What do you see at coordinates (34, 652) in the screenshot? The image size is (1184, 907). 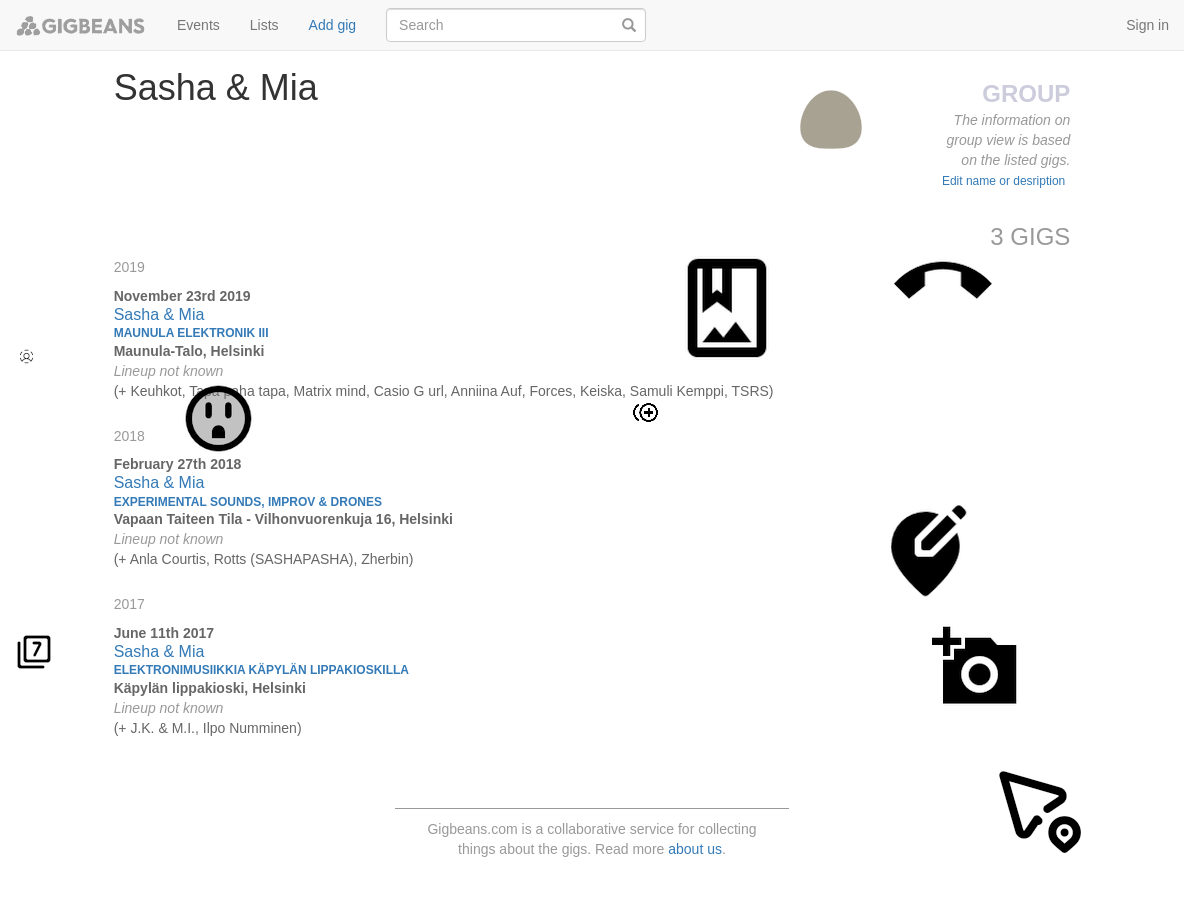 I see `filter or view item 7 in a series` at bounding box center [34, 652].